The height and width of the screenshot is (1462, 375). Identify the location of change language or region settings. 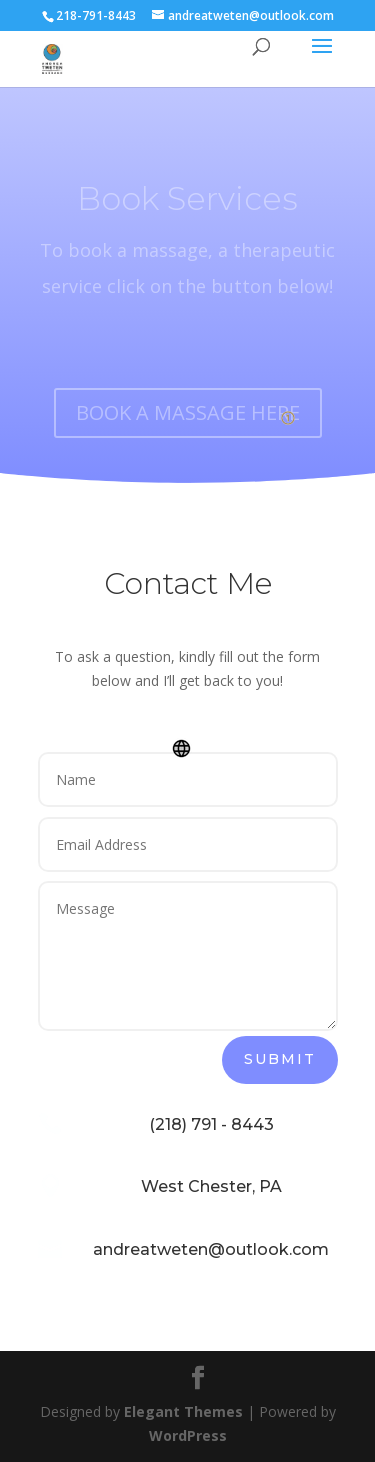
(181, 748).